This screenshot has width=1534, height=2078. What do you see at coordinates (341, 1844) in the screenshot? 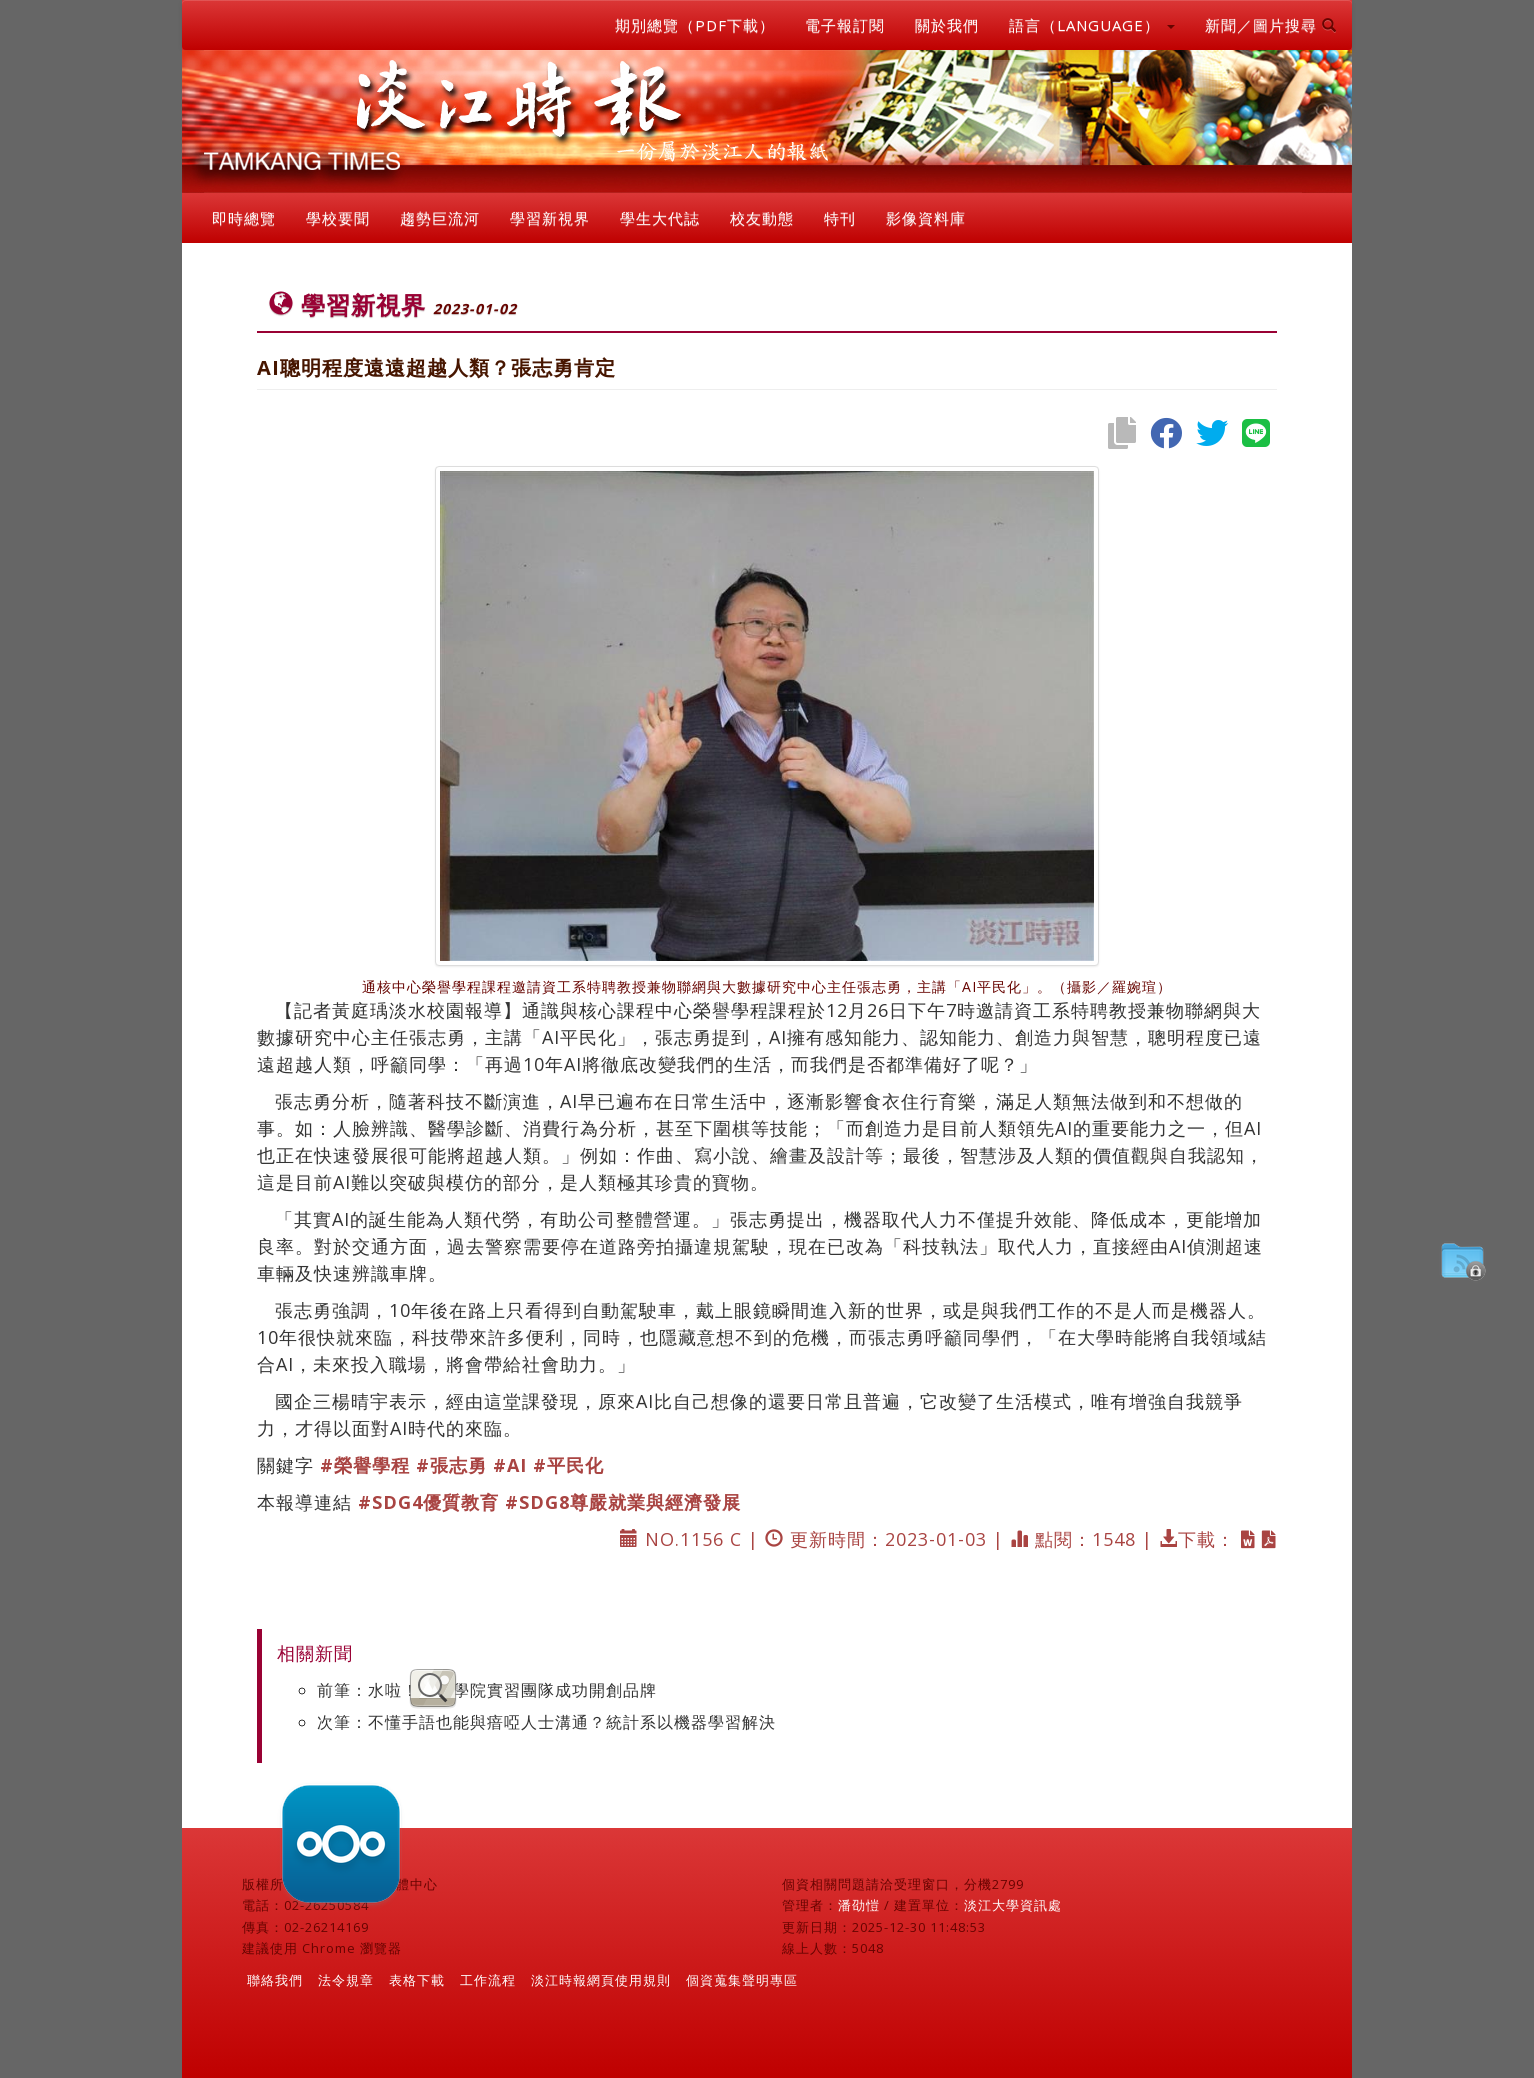
I see `open nextcloud app` at bounding box center [341, 1844].